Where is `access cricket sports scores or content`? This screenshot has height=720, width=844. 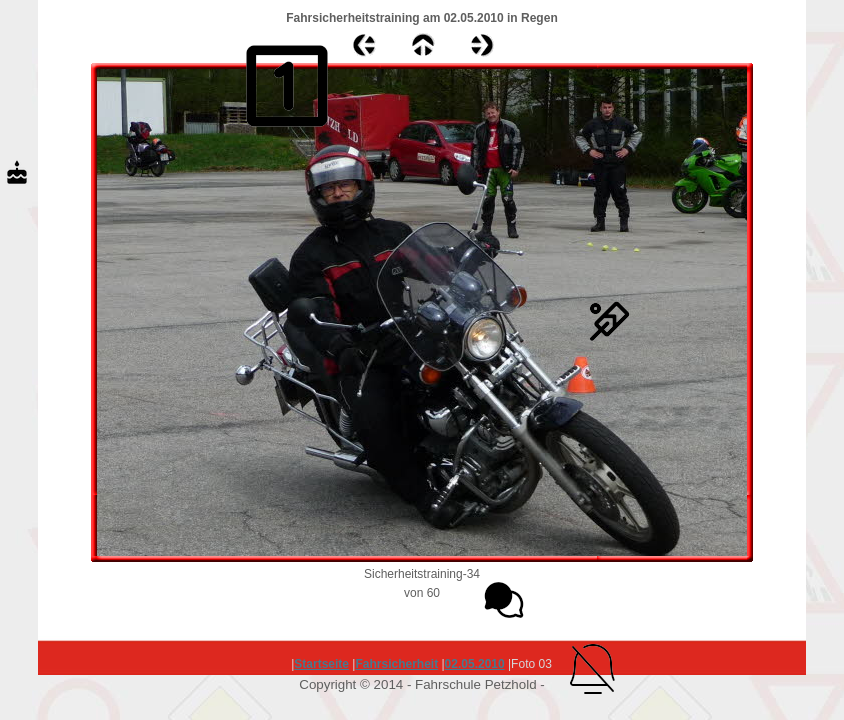 access cricket sports scores or content is located at coordinates (607, 320).